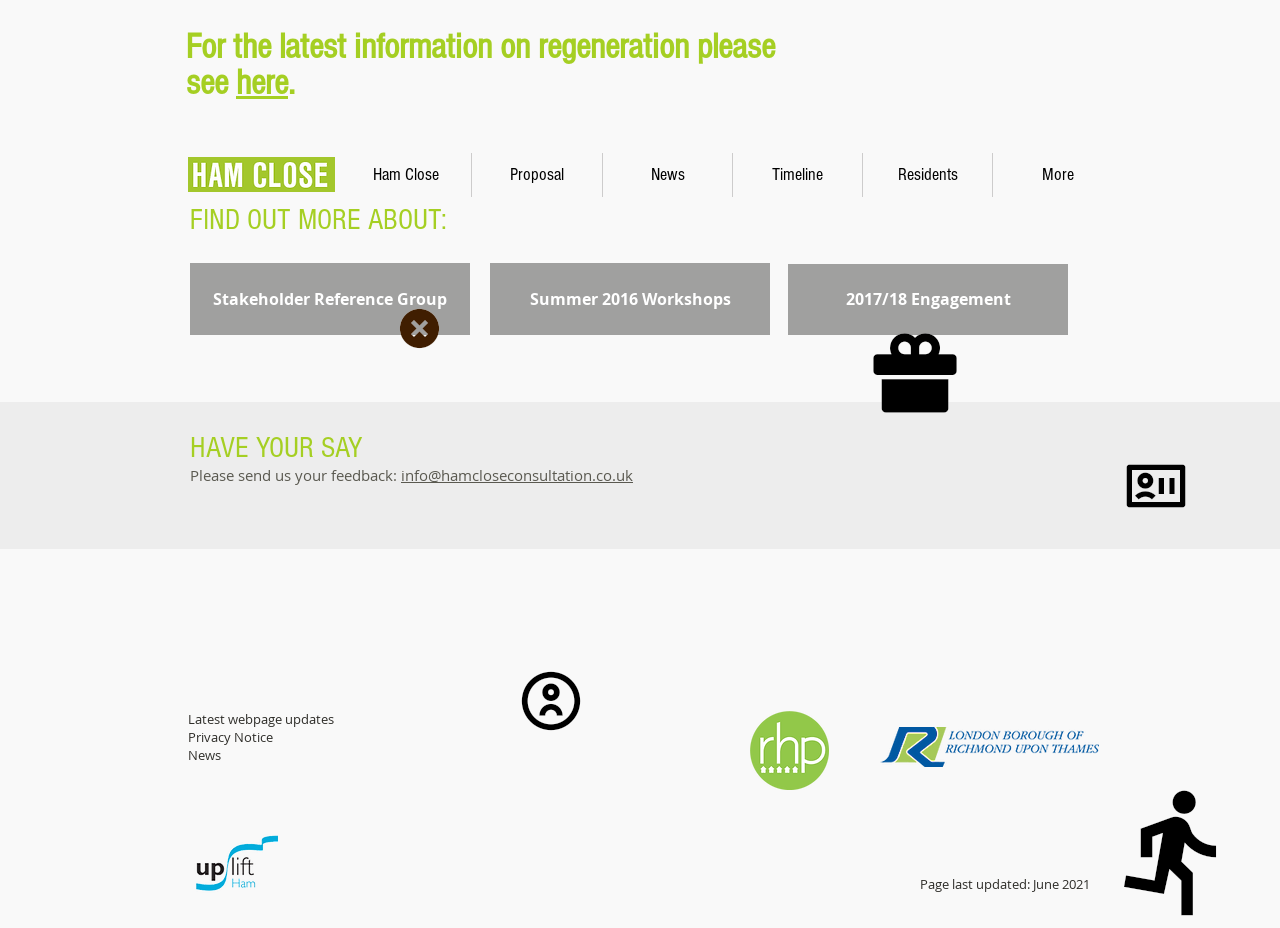  Describe the element at coordinates (419, 328) in the screenshot. I see `close or dismiss a dialog` at that location.